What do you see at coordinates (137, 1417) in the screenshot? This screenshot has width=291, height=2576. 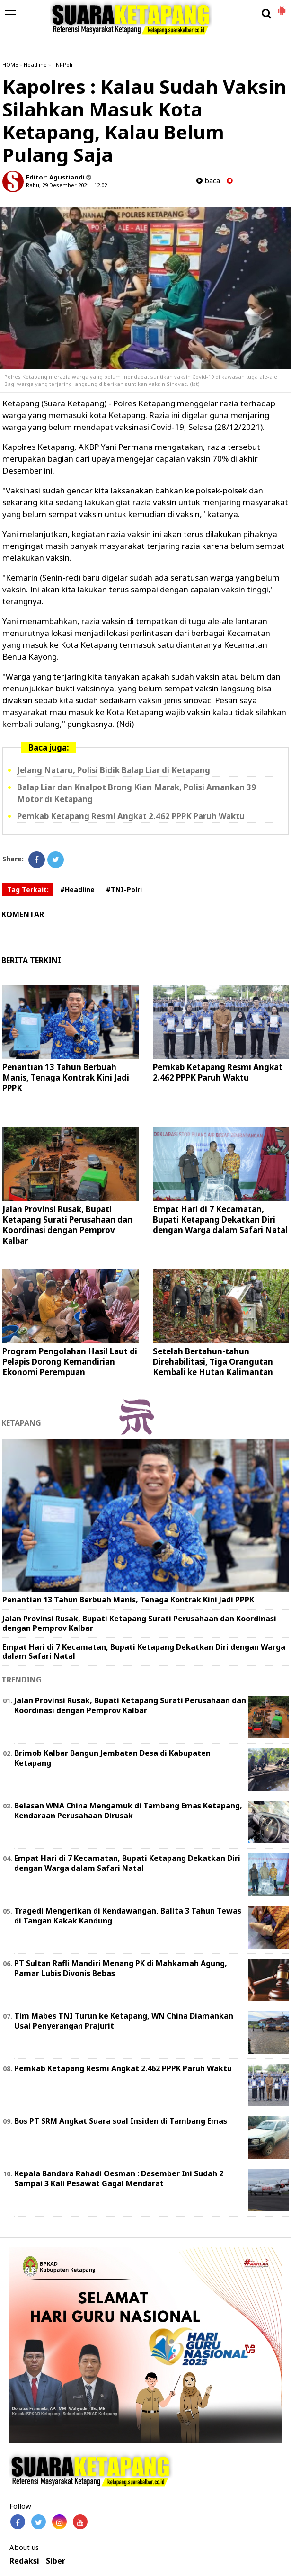 I see `open shikimori anime tracking app` at bounding box center [137, 1417].